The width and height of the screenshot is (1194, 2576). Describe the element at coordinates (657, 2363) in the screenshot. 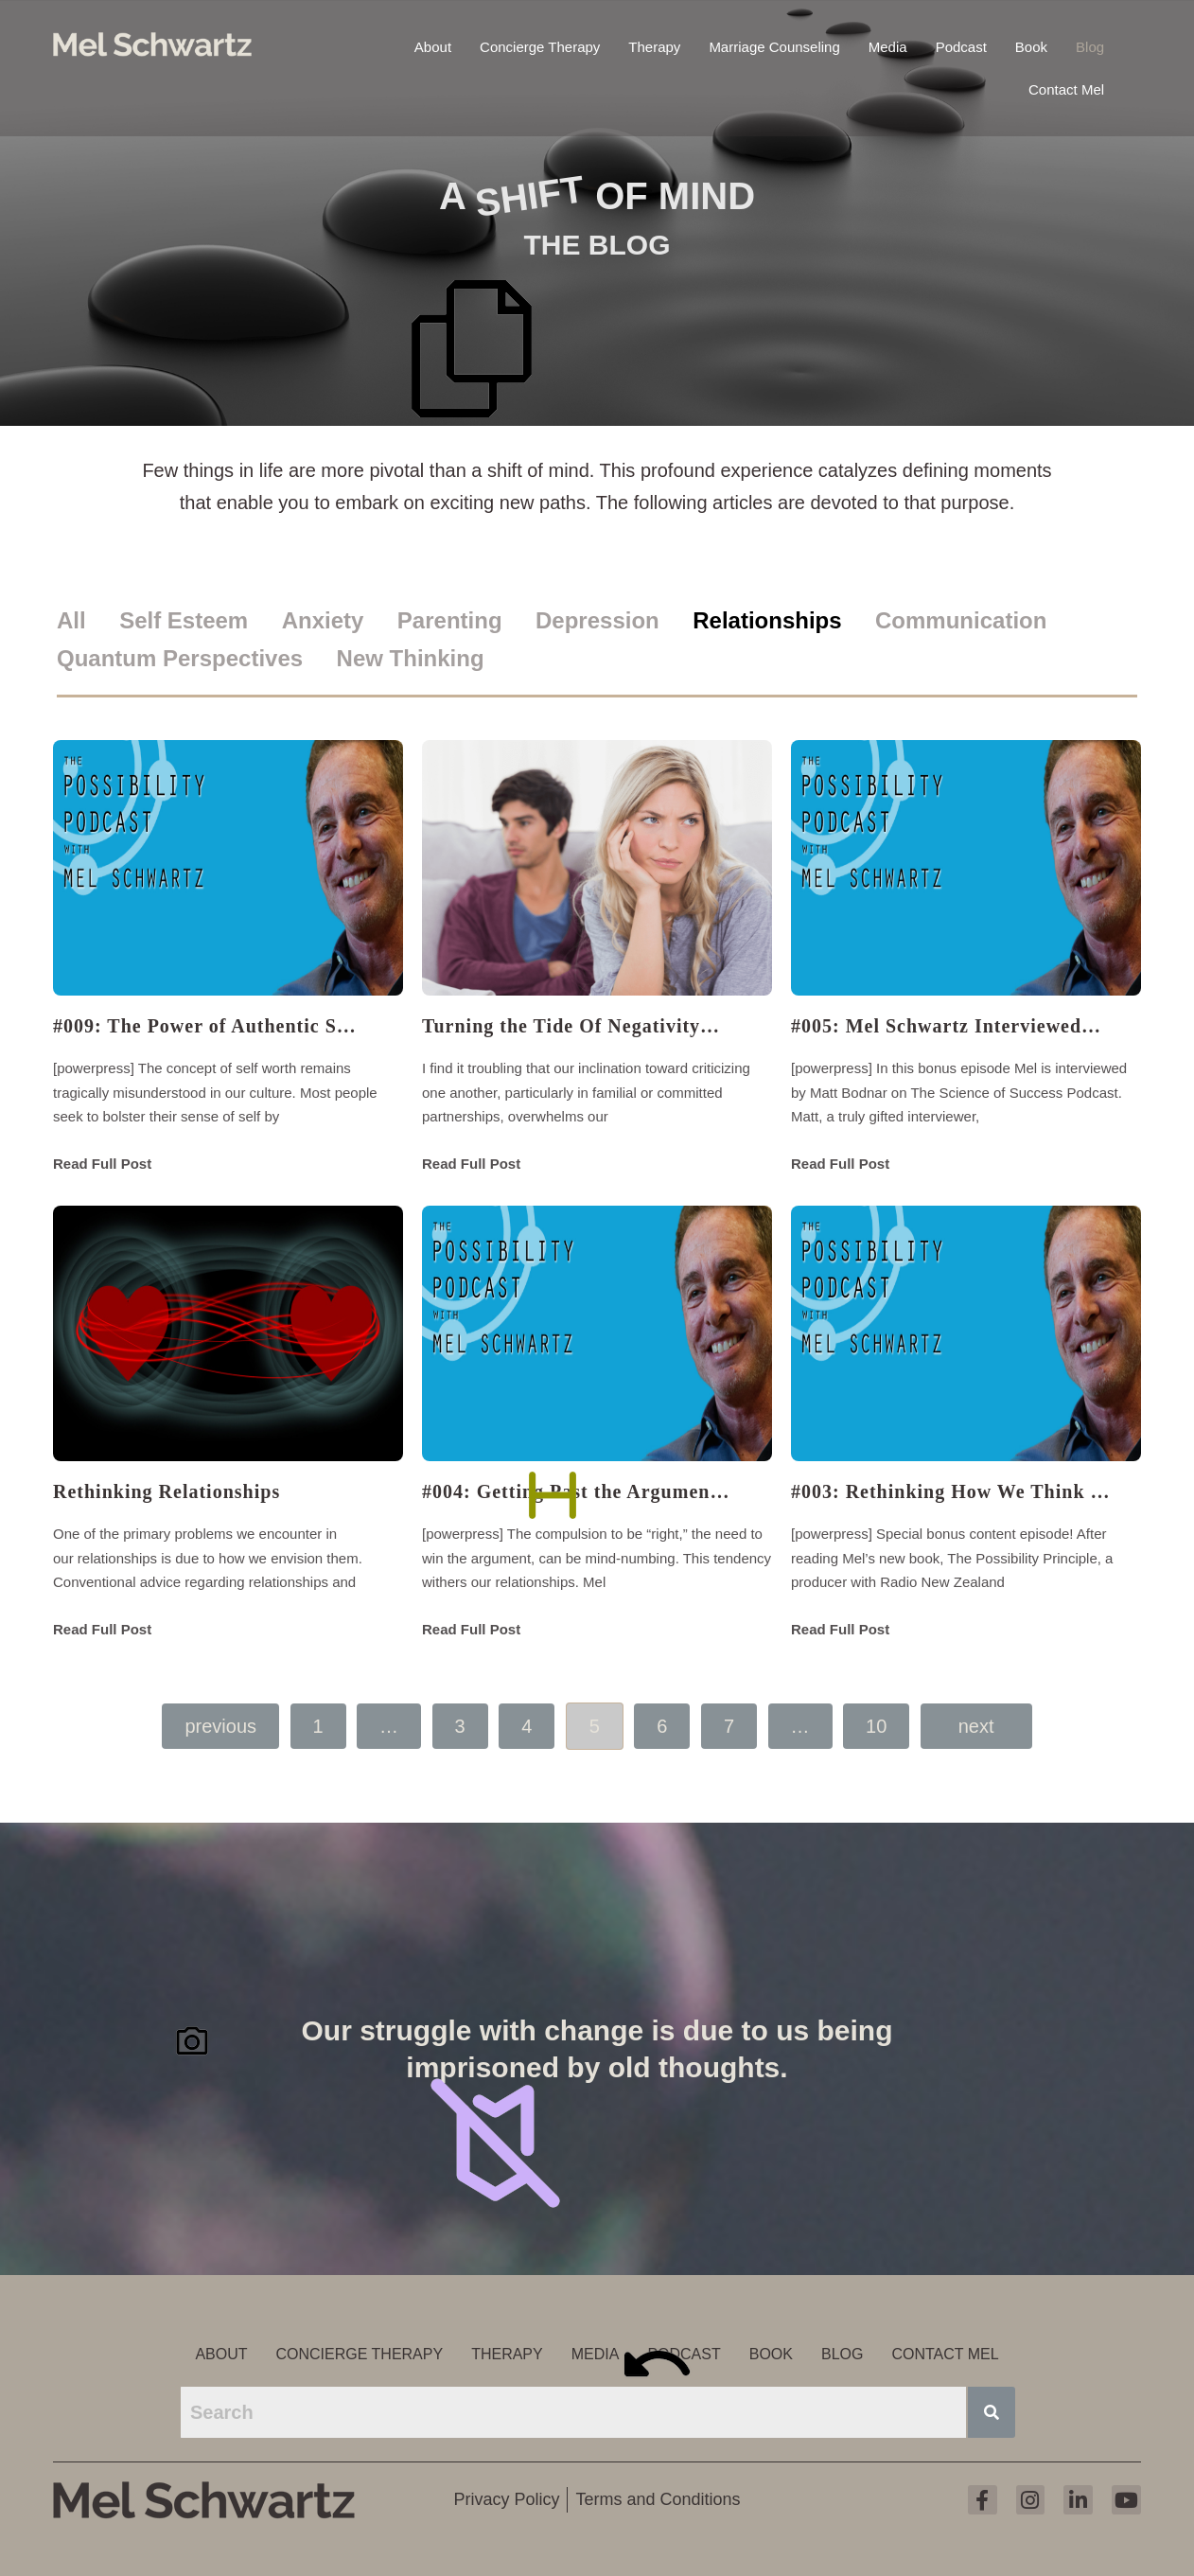

I see `undo the last action` at that location.